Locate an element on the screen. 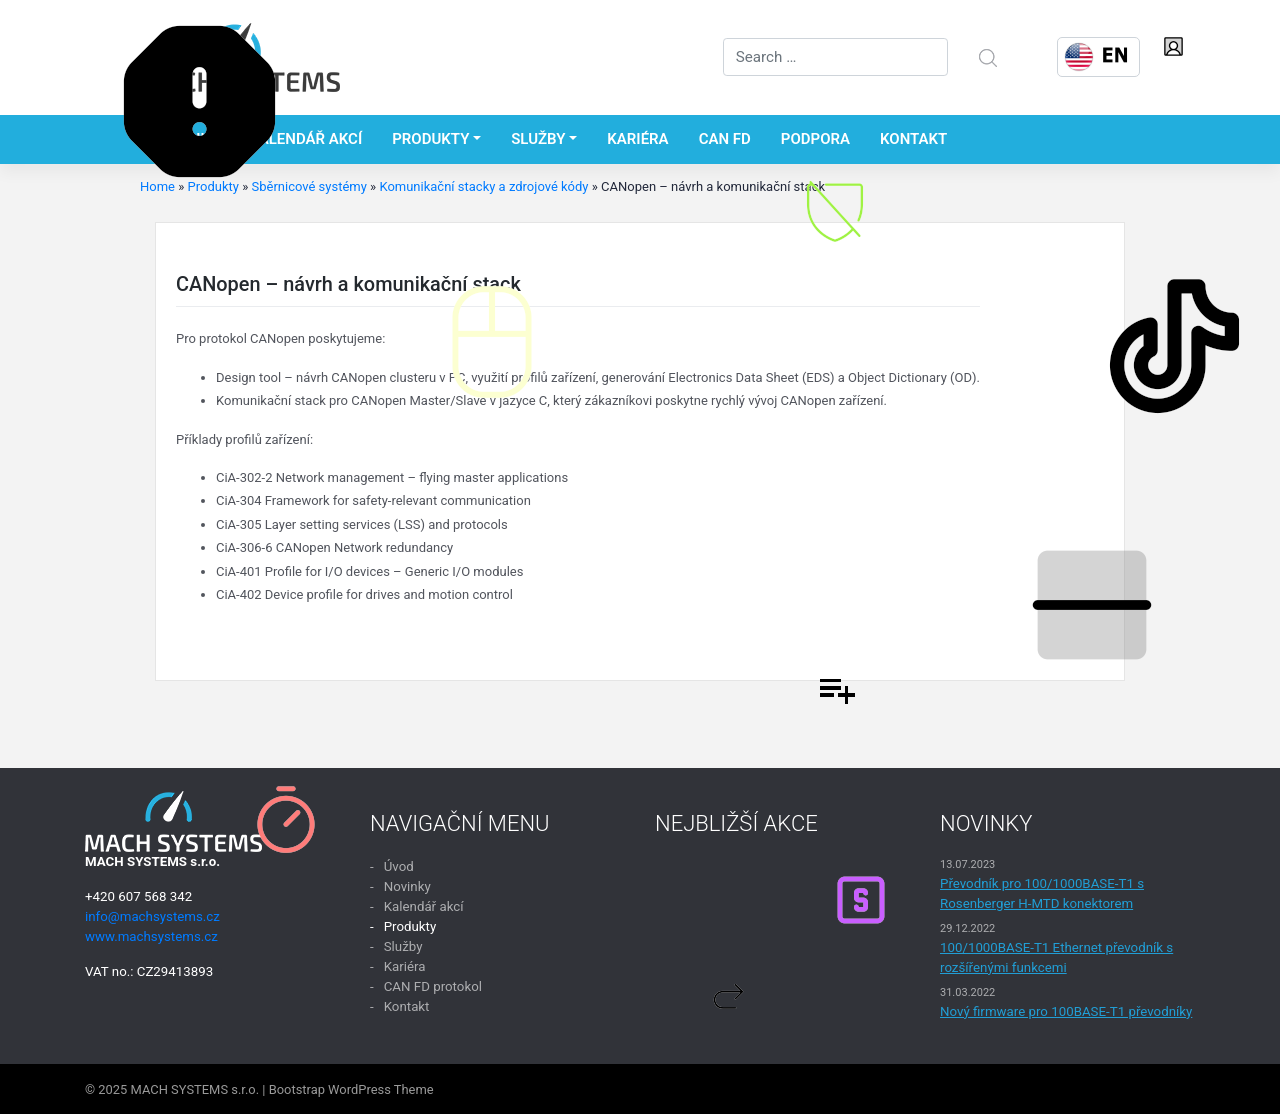 This screenshot has width=1280, height=1114. adjust mouse or pointer settings is located at coordinates (492, 342).